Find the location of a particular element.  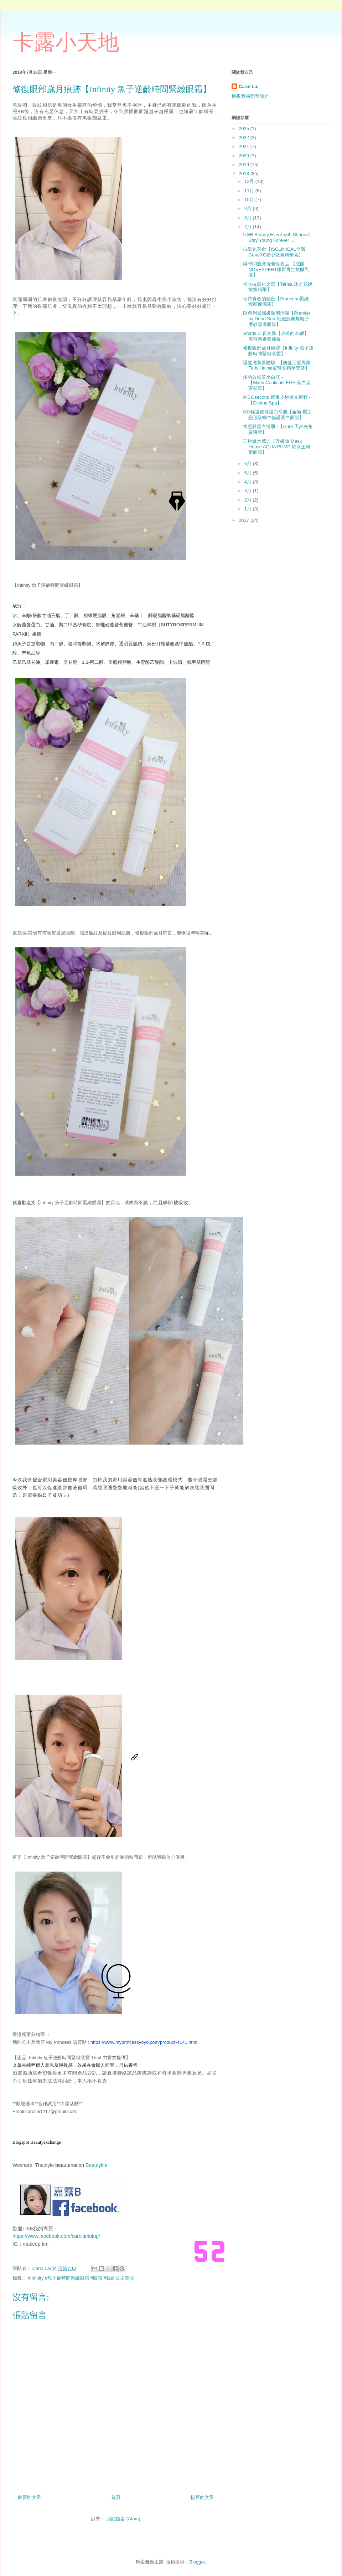

access drawing or painting tools is located at coordinates (135, 1757).